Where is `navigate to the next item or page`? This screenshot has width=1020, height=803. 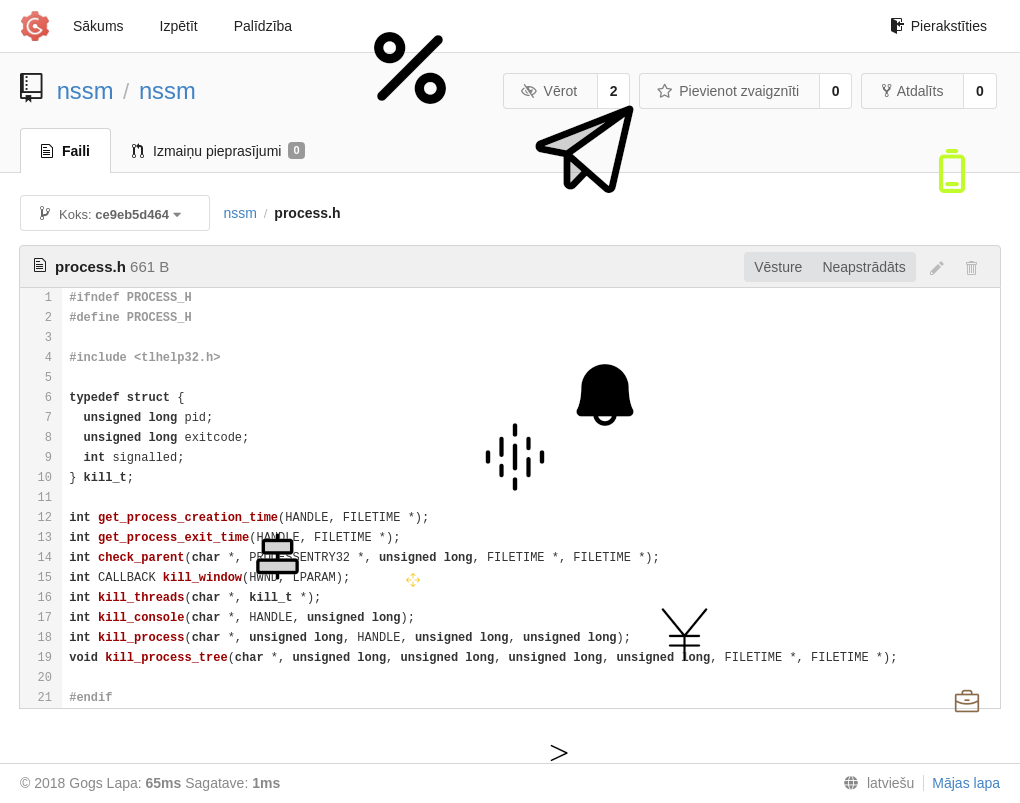
navigate to the next item or page is located at coordinates (558, 753).